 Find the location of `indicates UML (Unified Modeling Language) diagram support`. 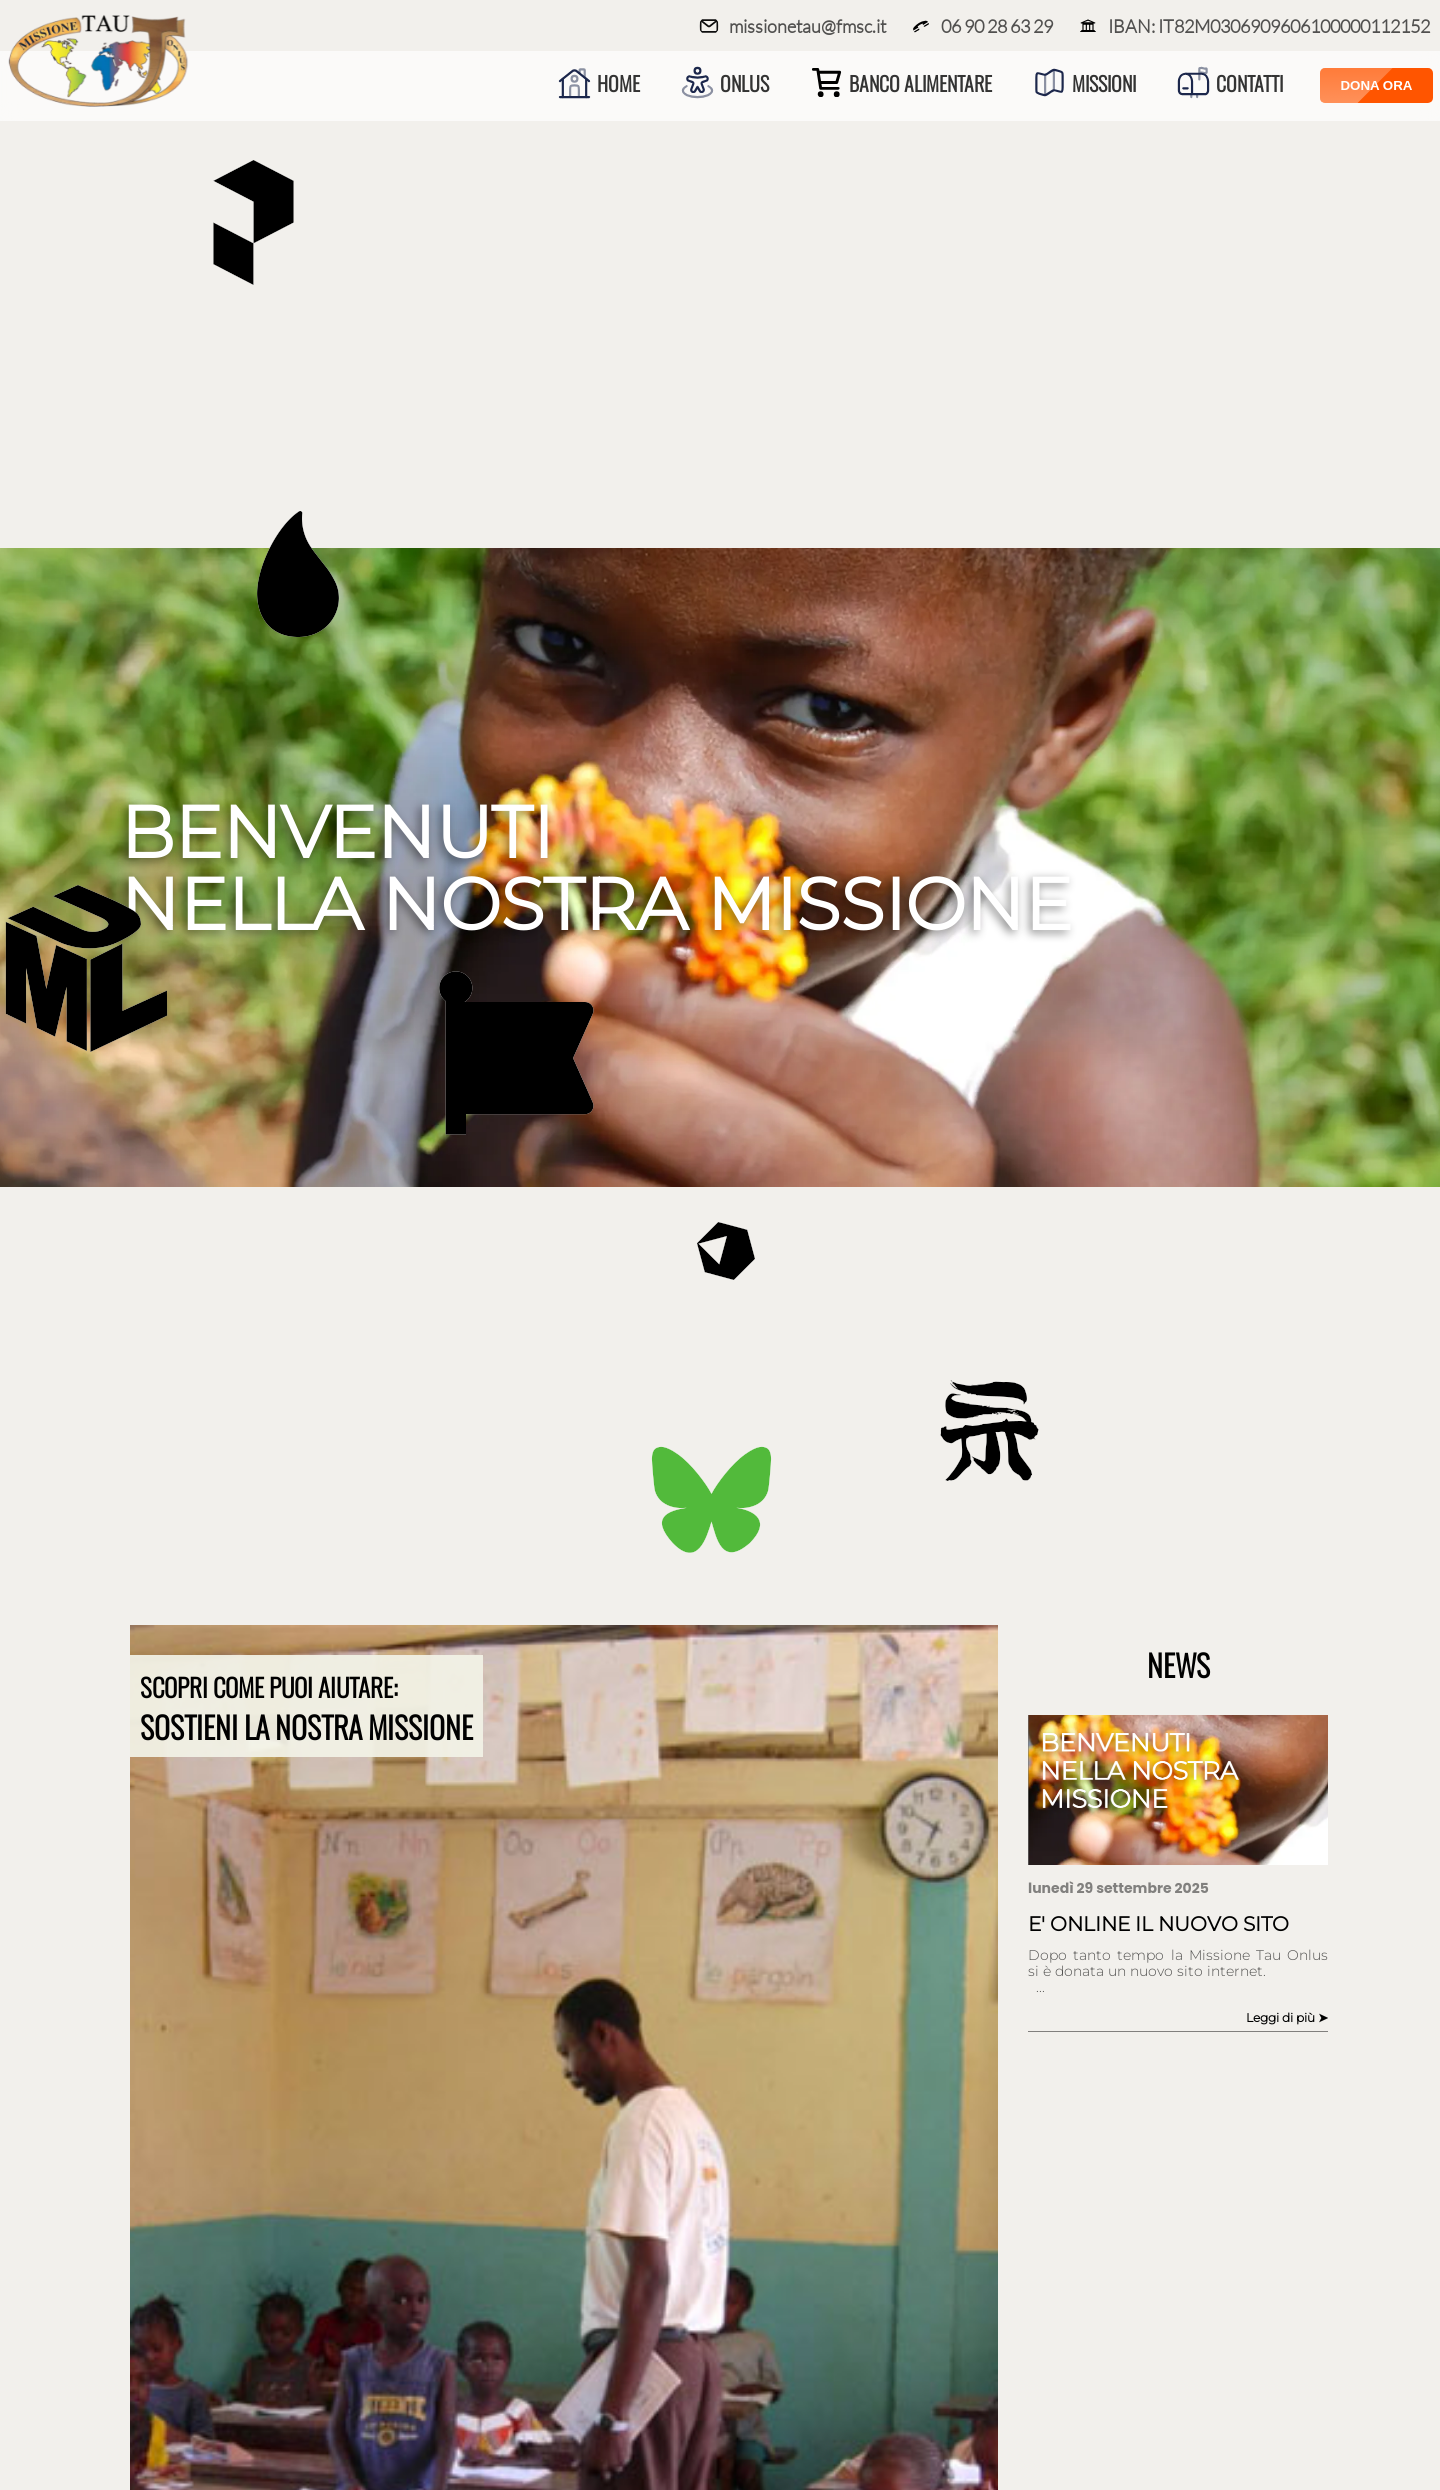

indicates UML (Unified Modeling Language) diagram support is located at coordinates (86, 968).